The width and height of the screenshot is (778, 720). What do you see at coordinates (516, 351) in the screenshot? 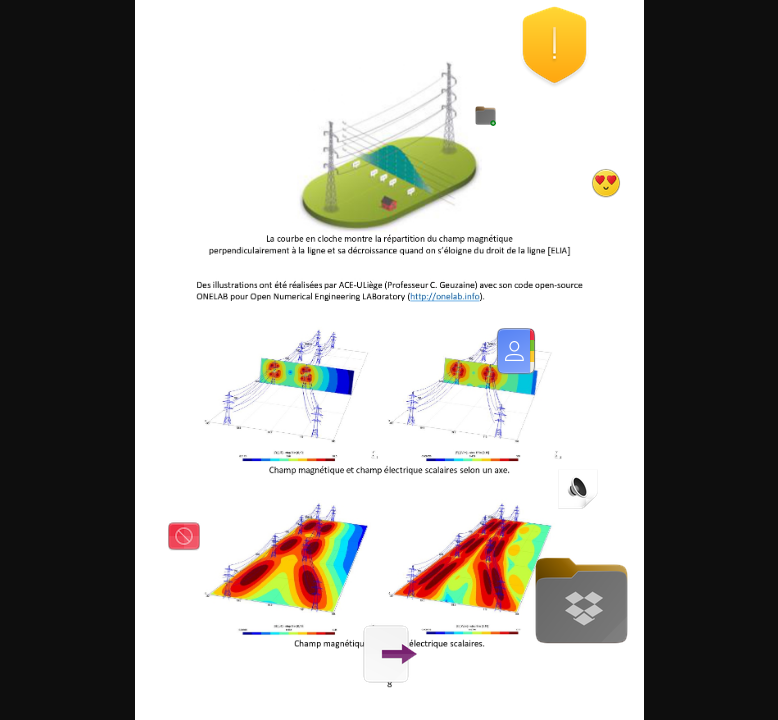
I see `open the contacts app` at bounding box center [516, 351].